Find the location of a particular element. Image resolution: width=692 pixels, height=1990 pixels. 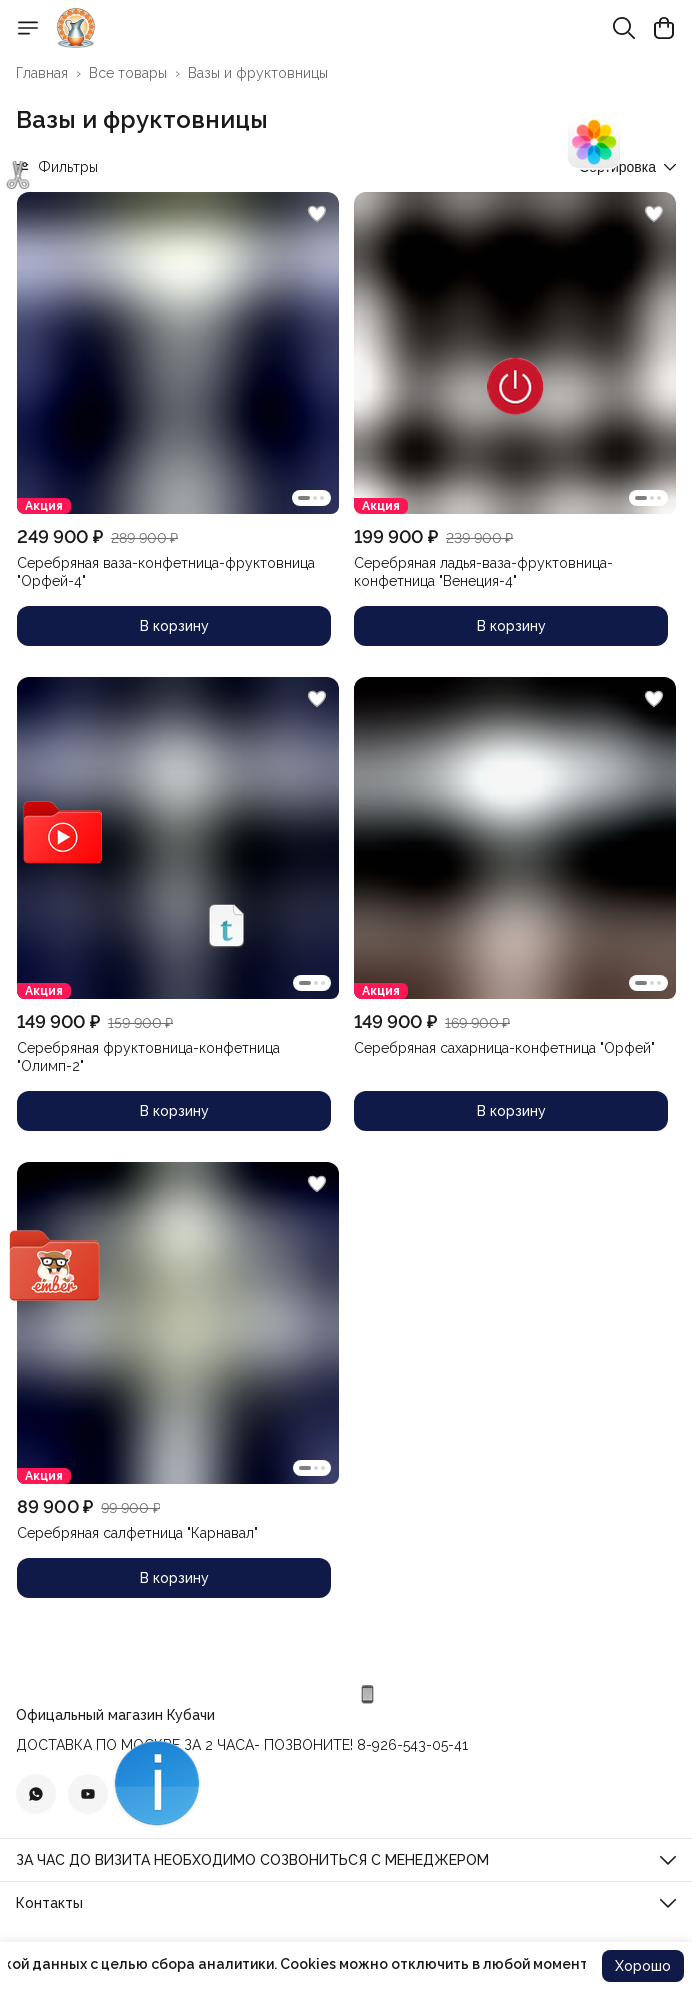

a typst document file is located at coordinates (226, 925).